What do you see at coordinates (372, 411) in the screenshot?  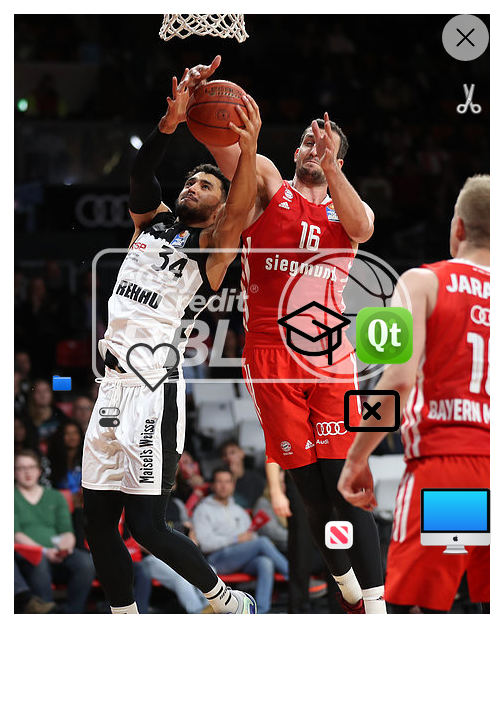 I see `close or dismiss a modal window` at bounding box center [372, 411].